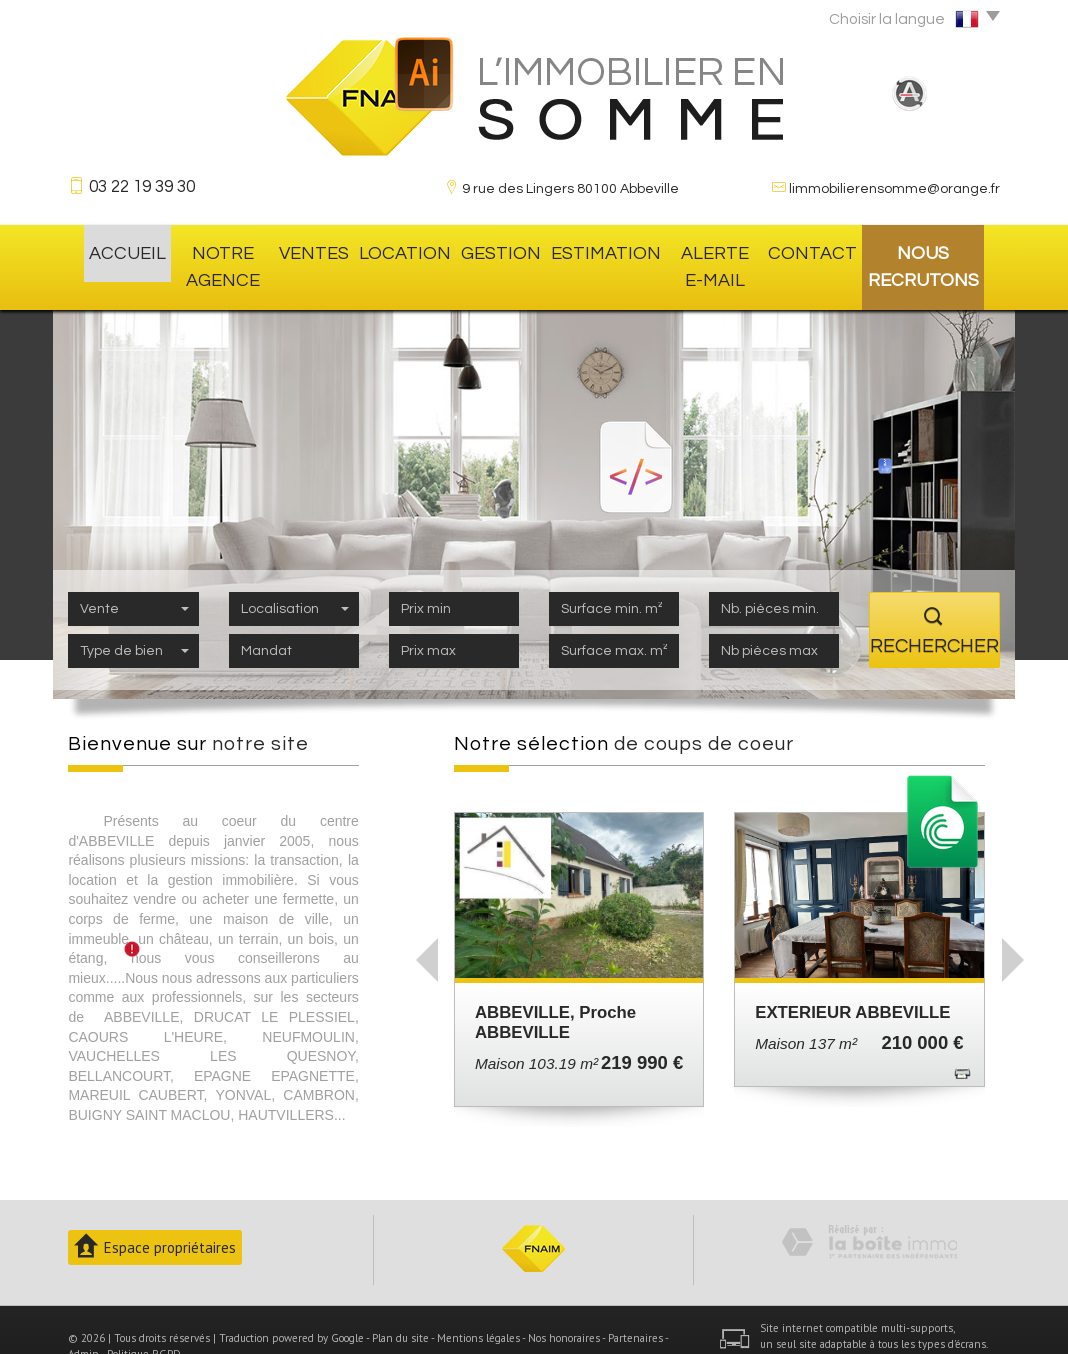 Image resolution: width=1068 pixels, height=1354 pixels. Describe the element at coordinates (636, 467) in the screenshot. I see `a maven xml configuration file` at that location.